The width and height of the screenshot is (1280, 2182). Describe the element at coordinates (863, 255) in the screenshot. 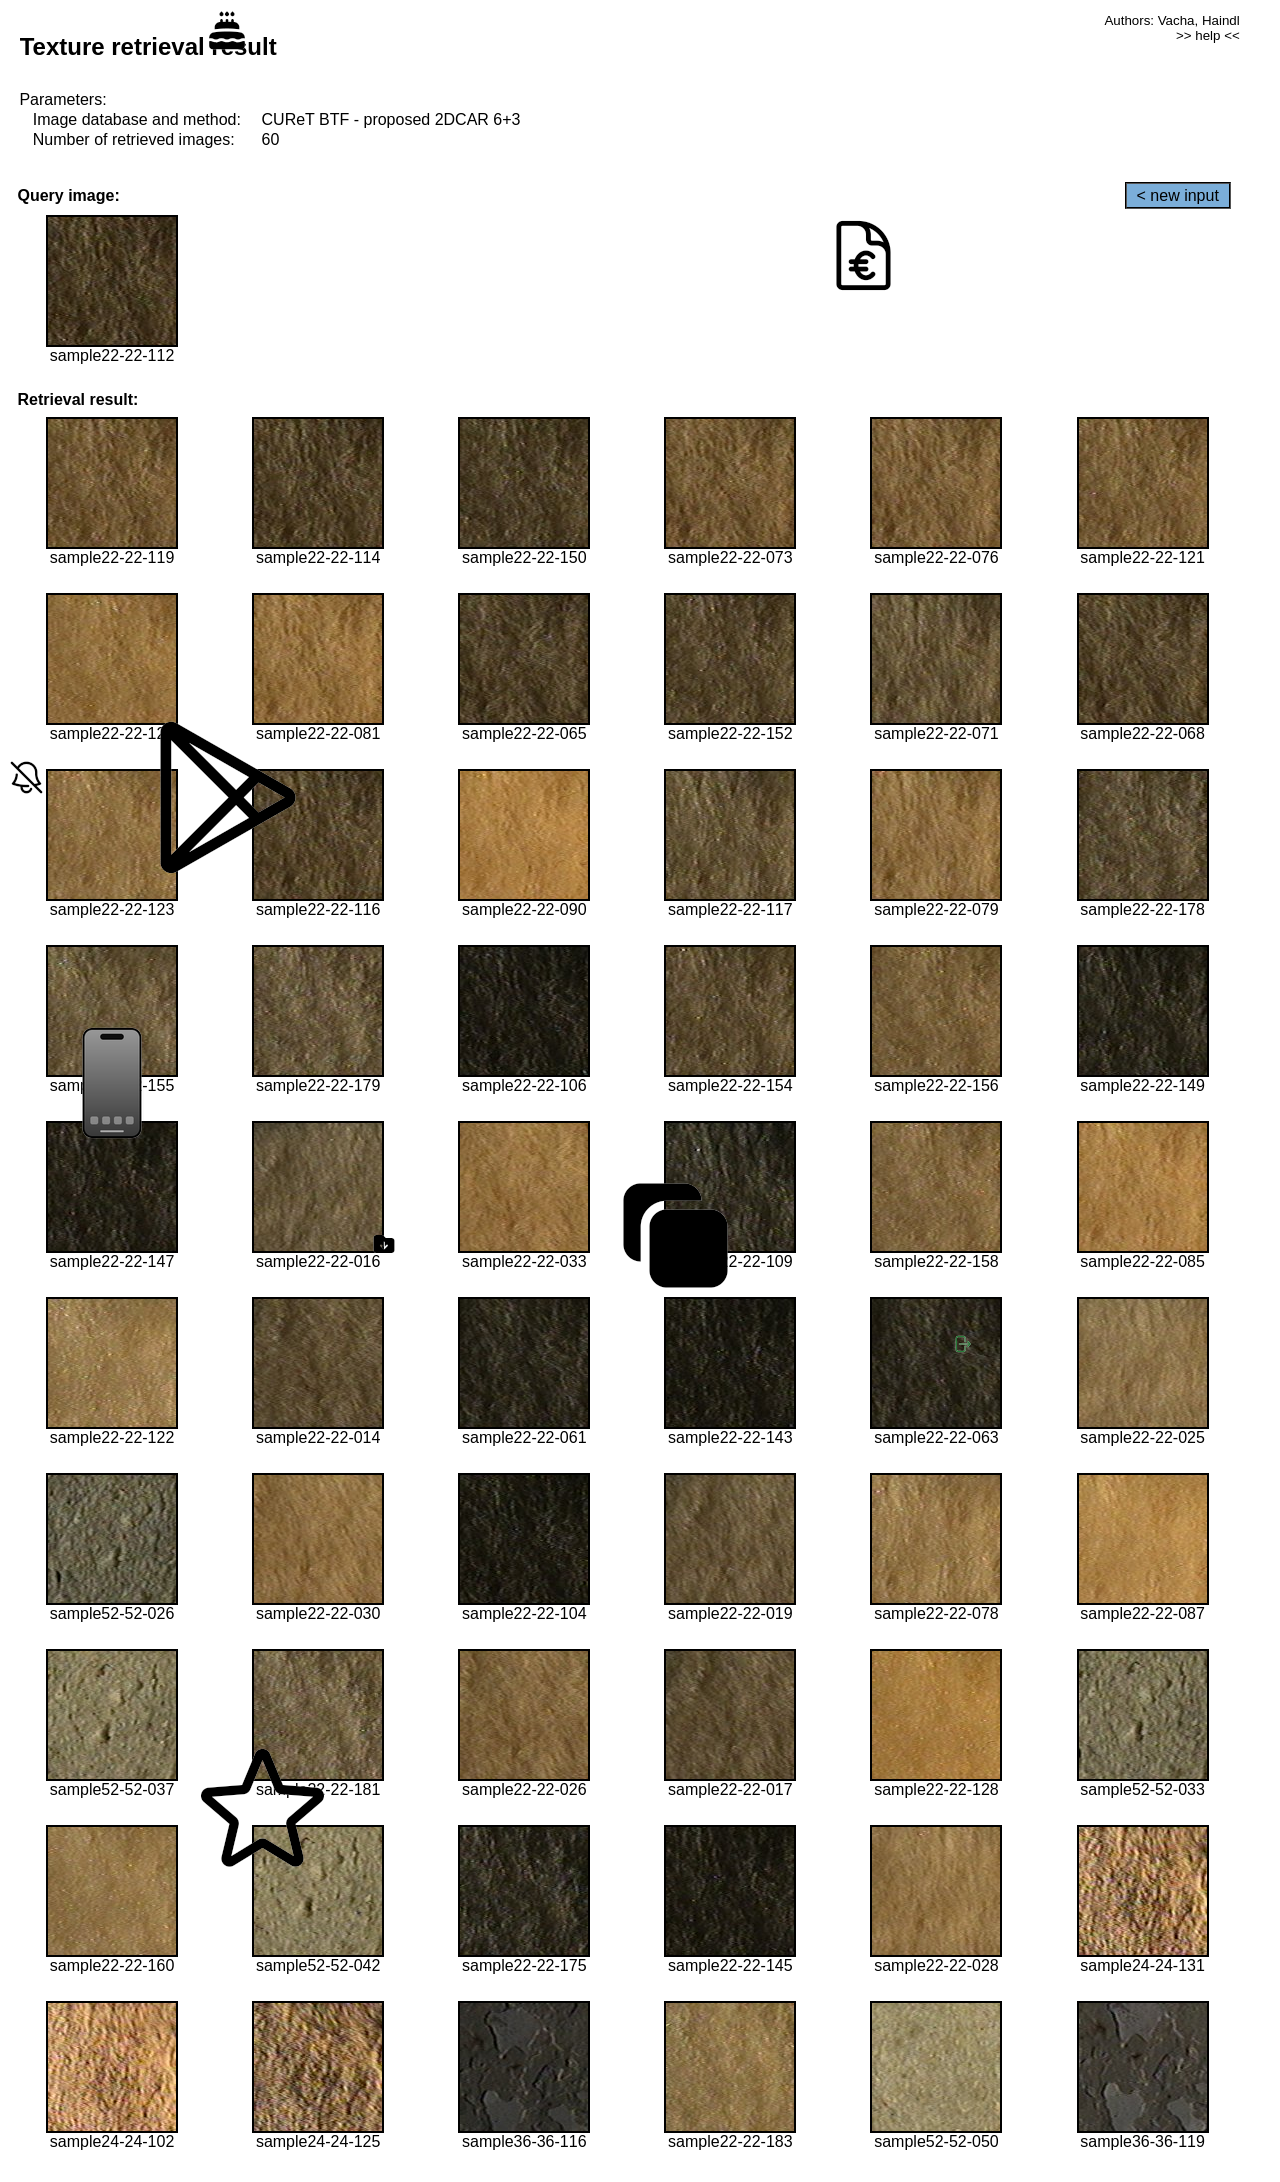

I see `view euro invoice or financial document` at that location.